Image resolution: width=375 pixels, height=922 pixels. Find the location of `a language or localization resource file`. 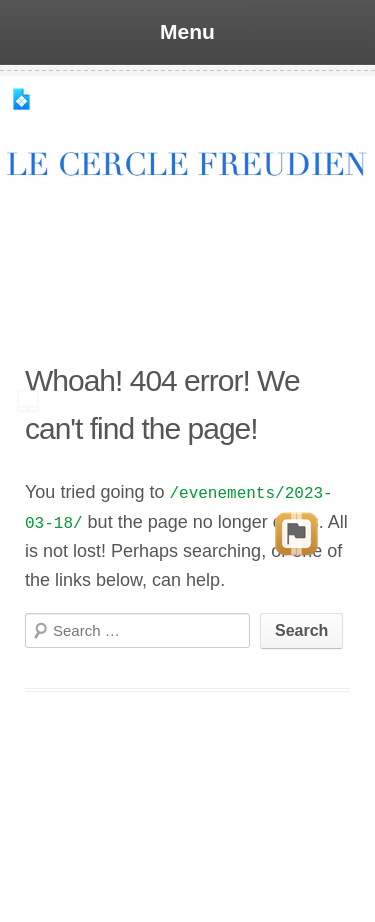

a language or localization resource file is located at coordinates (296, 534).